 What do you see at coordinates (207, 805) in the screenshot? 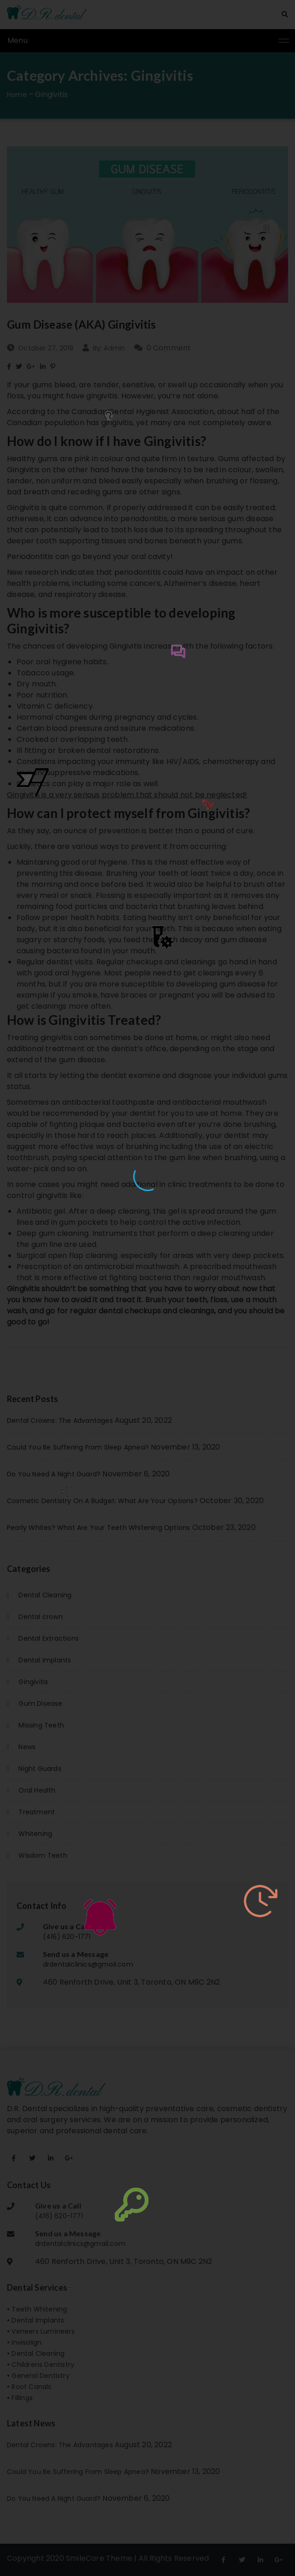
I see `view plant care or gardening features` at bounding box center [207, 805].